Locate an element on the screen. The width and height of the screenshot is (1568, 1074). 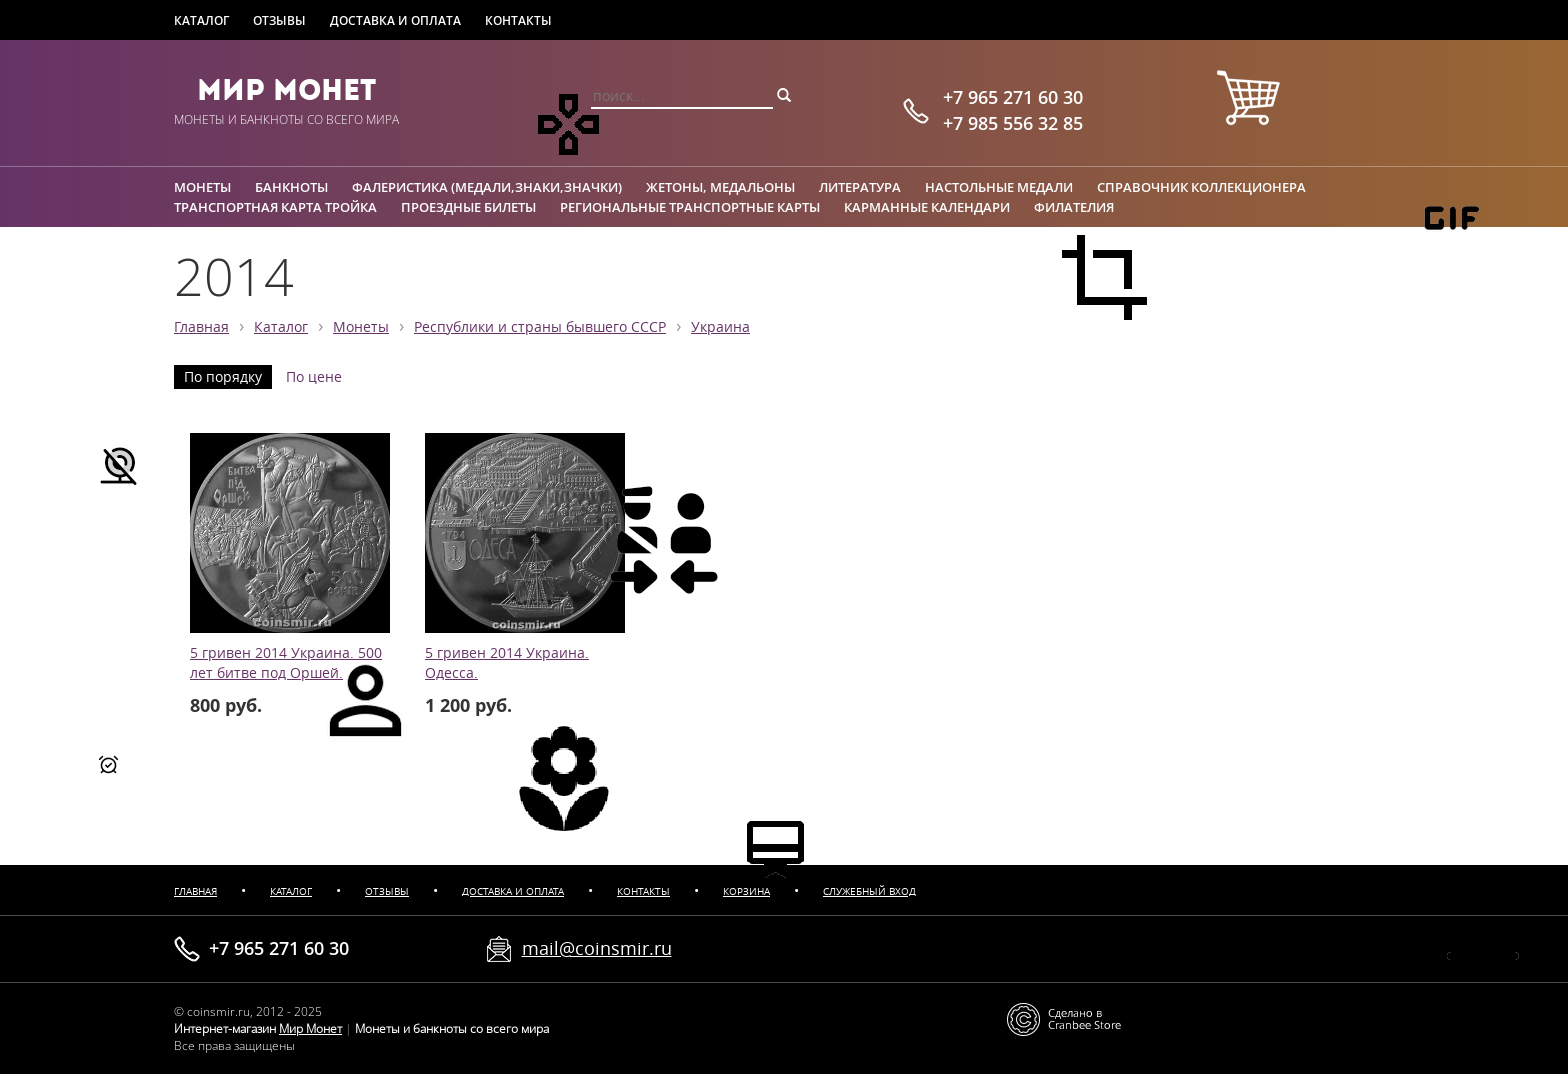
crop an image is located at coordinates (1104, 277).